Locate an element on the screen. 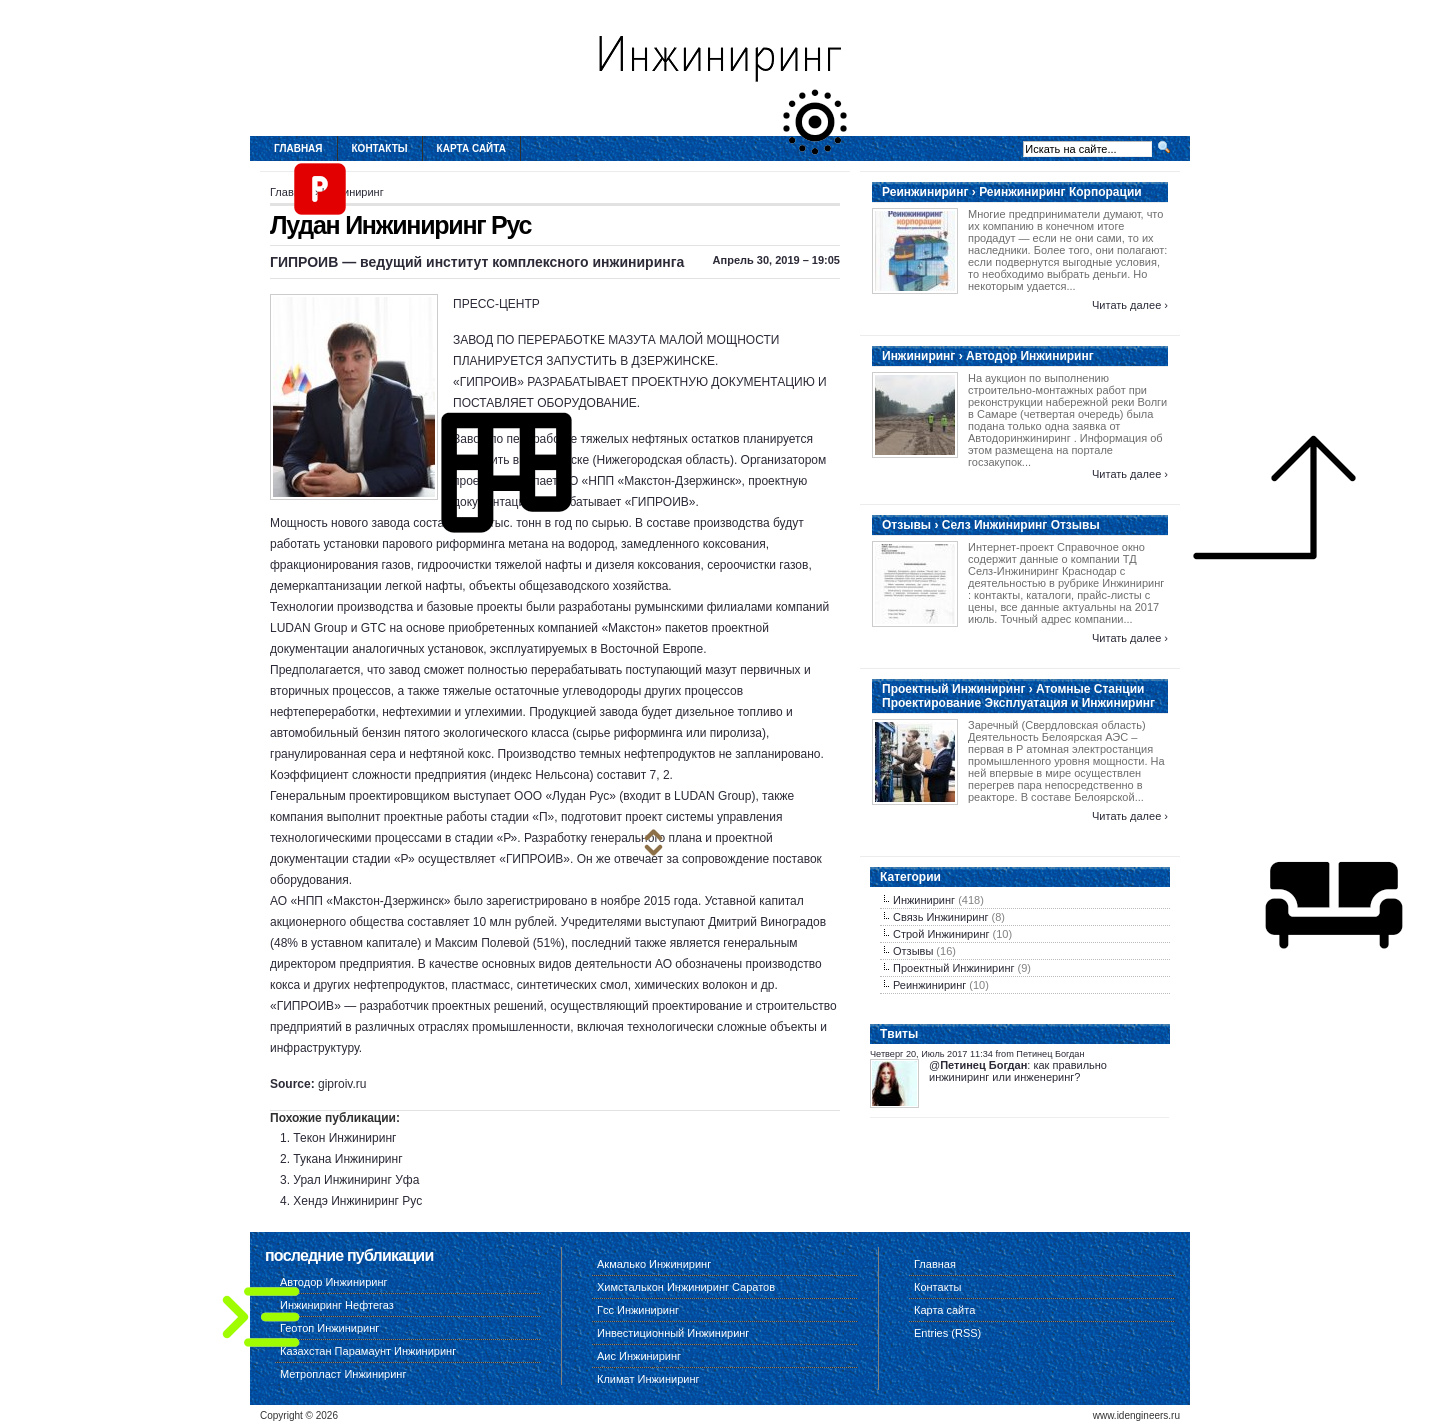 This screenshot has width=1440, height=1426. parking location or availability is located at coordinates (320, 189).